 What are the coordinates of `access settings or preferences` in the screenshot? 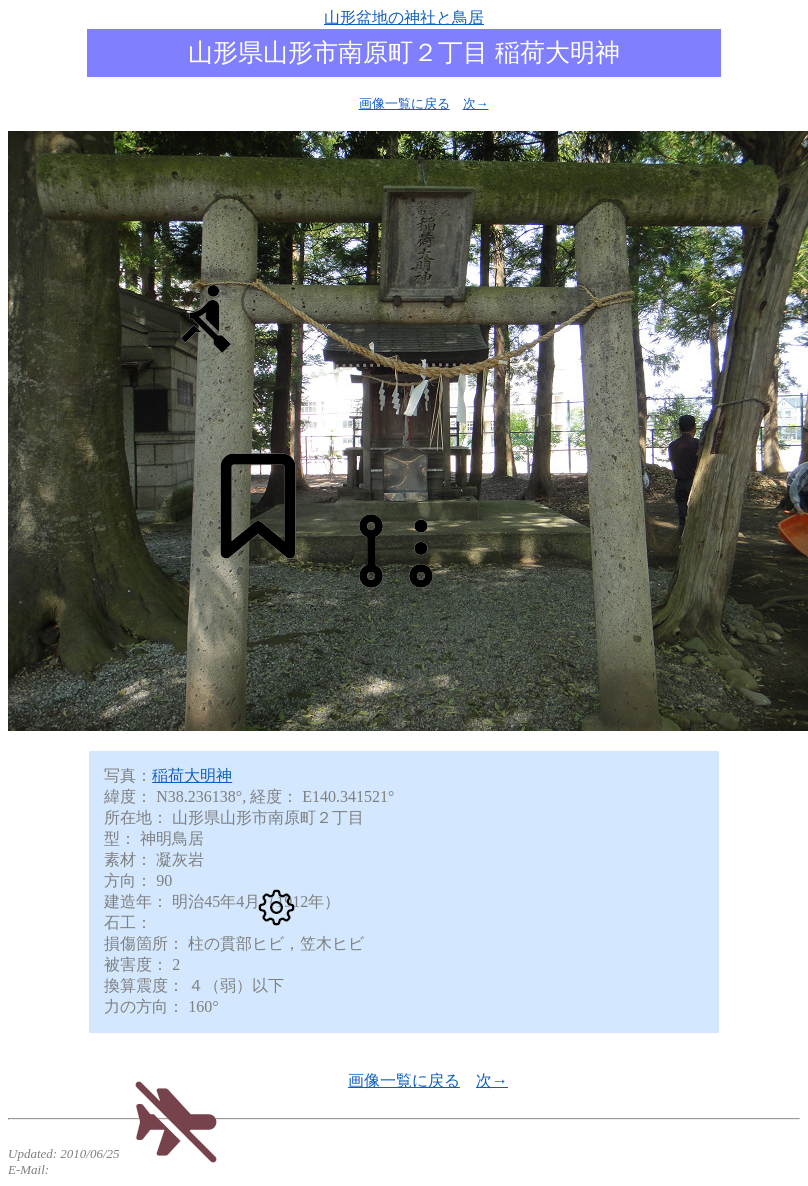 It's located at (276, 907).